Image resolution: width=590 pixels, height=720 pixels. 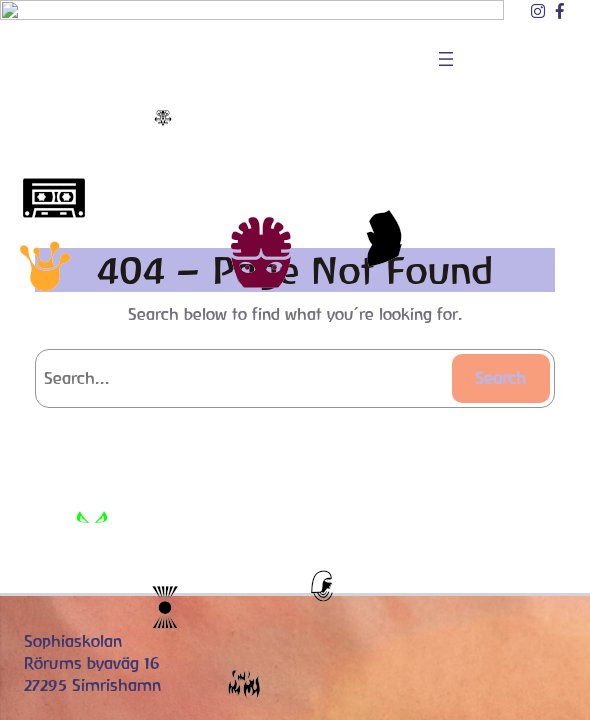 What do you see at coordinates (163, 118) in the screenshot?
I see `decorative tribal or abstract emblem` at bounding box center [163, 118].